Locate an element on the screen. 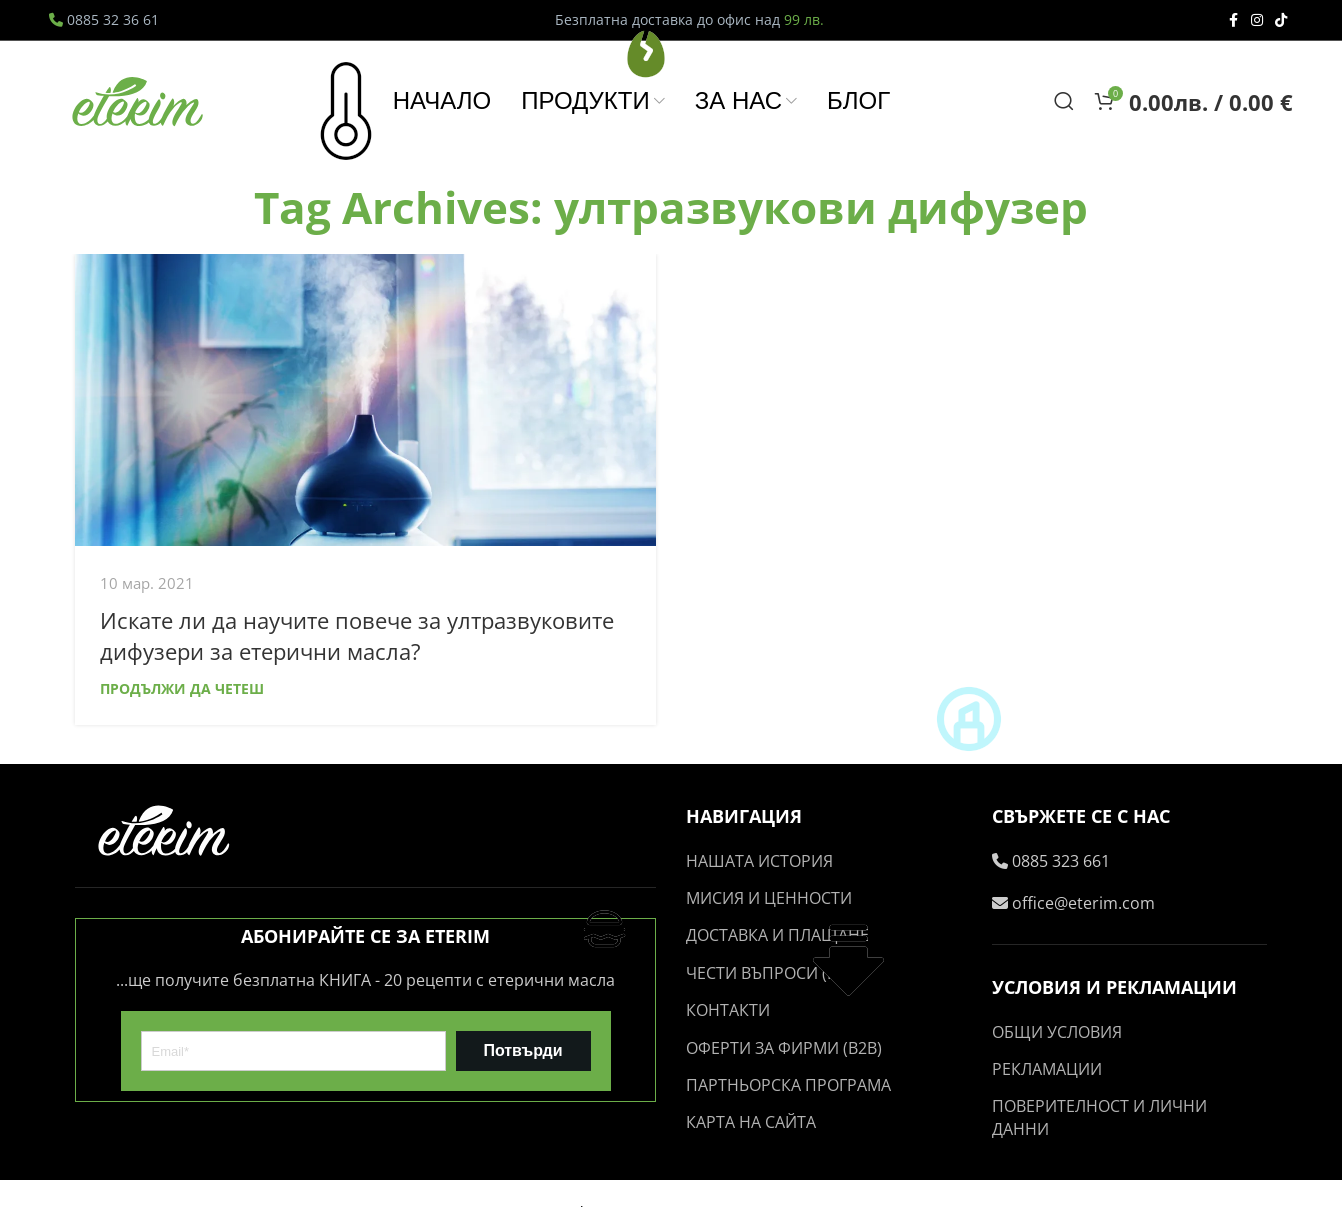 The width and height of the screenshot is (1342, 1207). view current temperature is located at coordinates (346, 111).